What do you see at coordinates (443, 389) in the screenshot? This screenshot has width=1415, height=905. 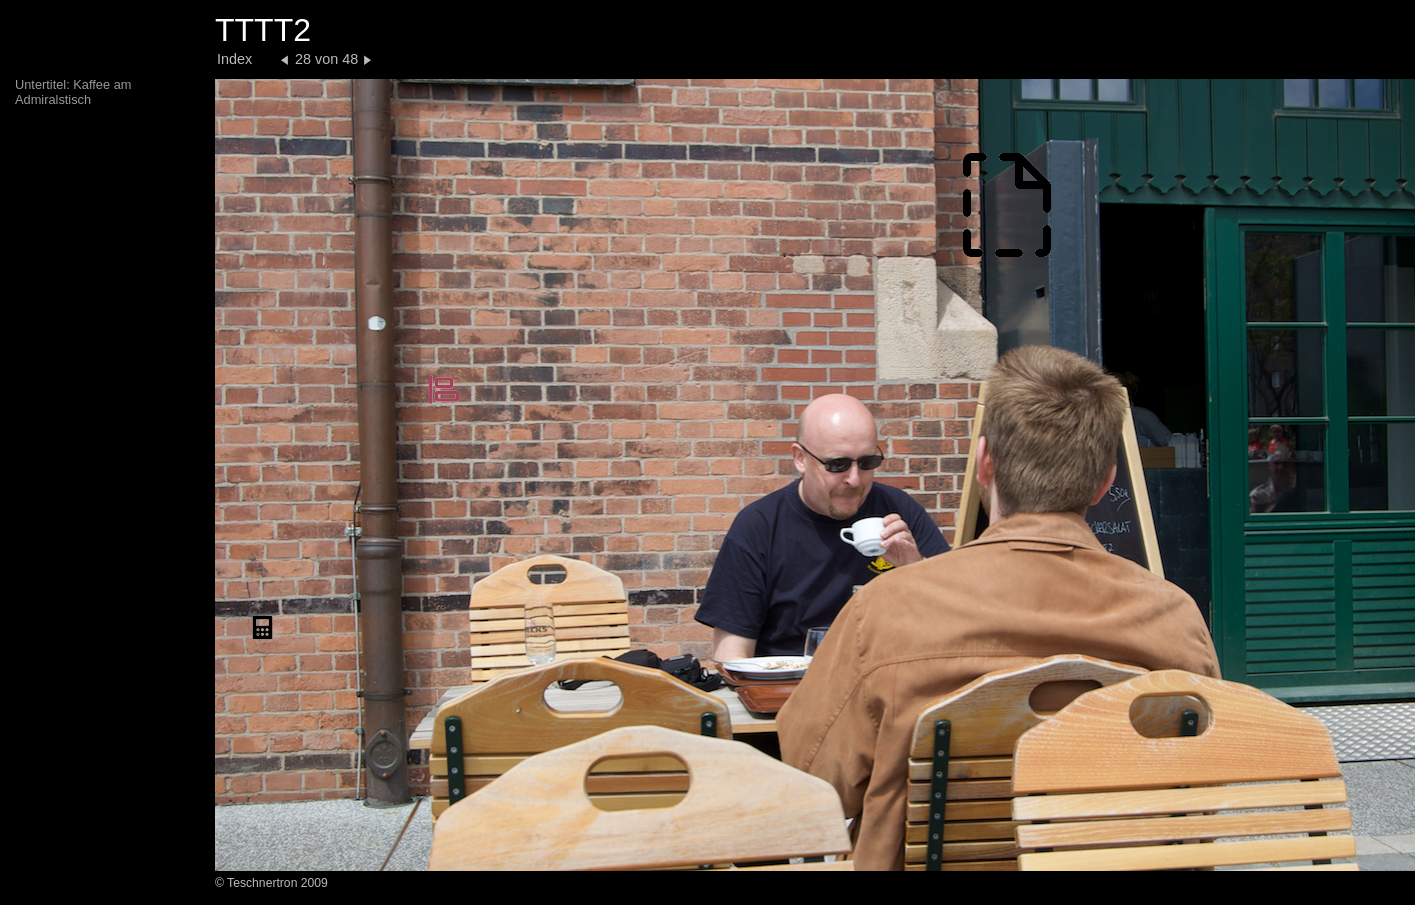 I see `align text to the left` at bounding box center [443, 389].